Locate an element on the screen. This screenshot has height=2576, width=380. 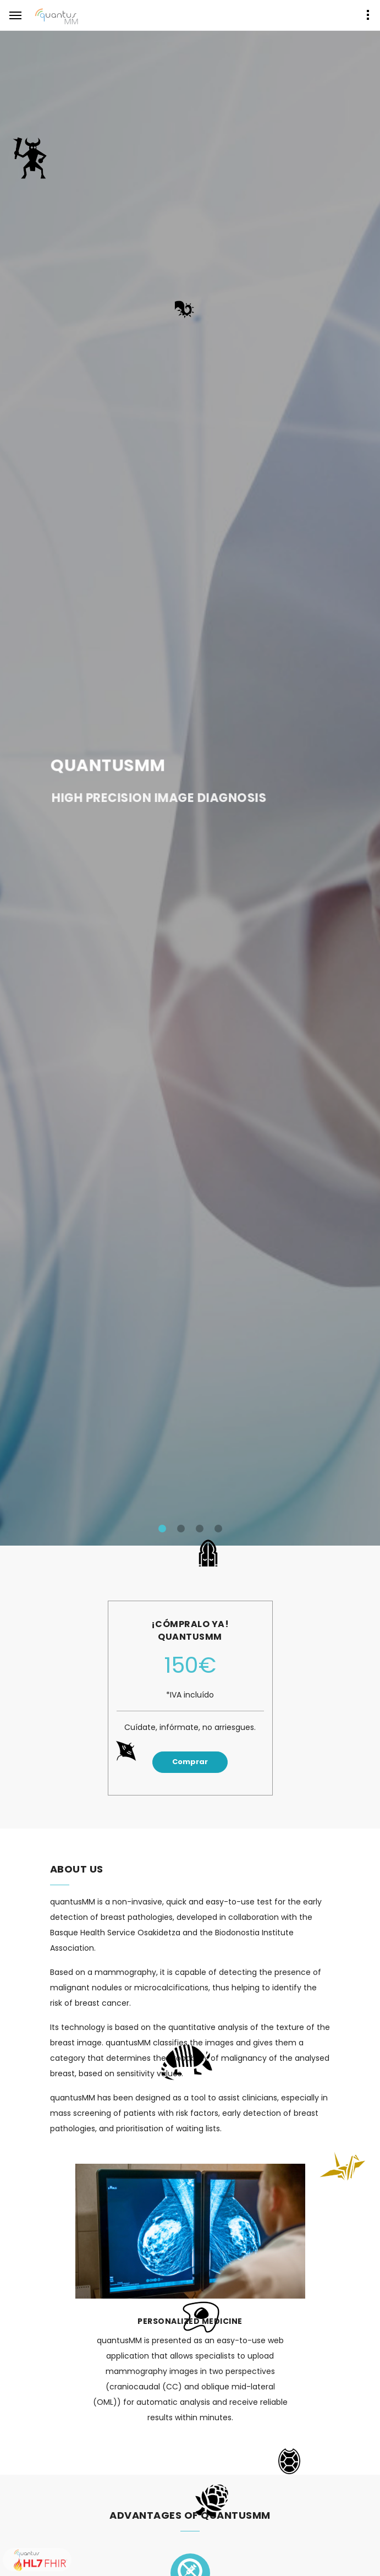
indicates manta ray or marine life content is located at coordinates (126, 1751).